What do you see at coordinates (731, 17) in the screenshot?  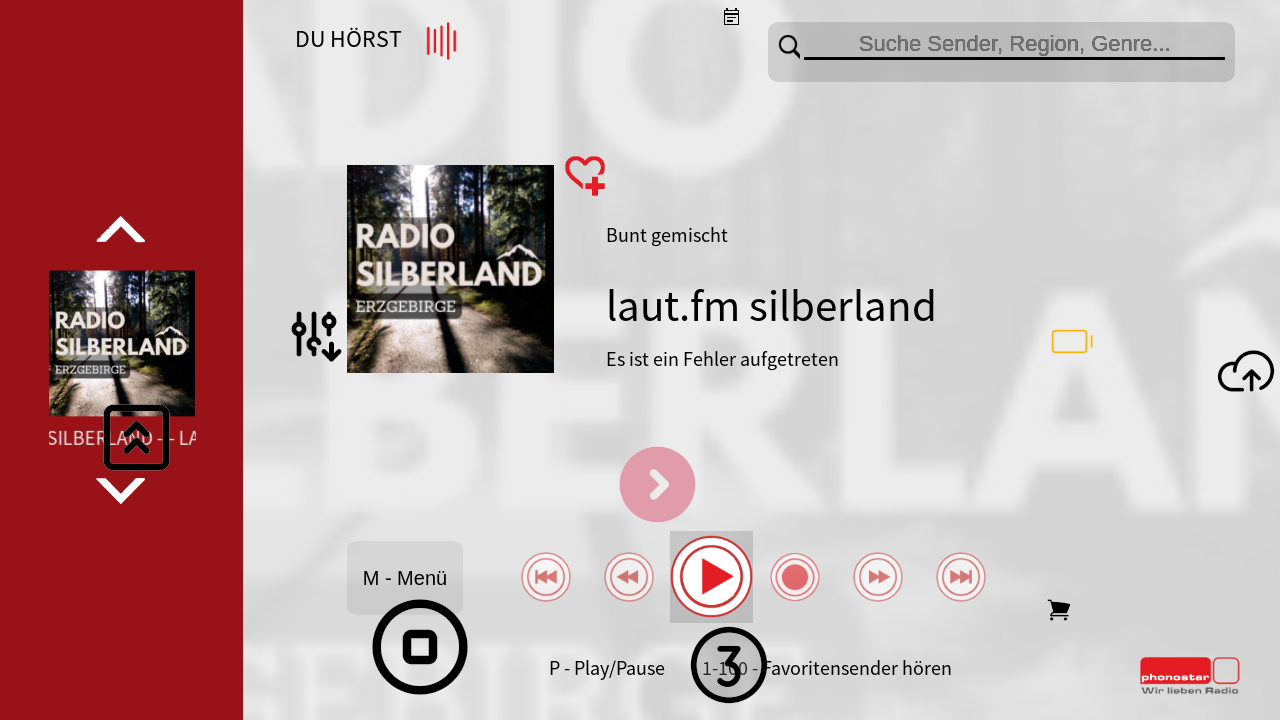 I see `view event details or notes` at bounding box center [731, 17].